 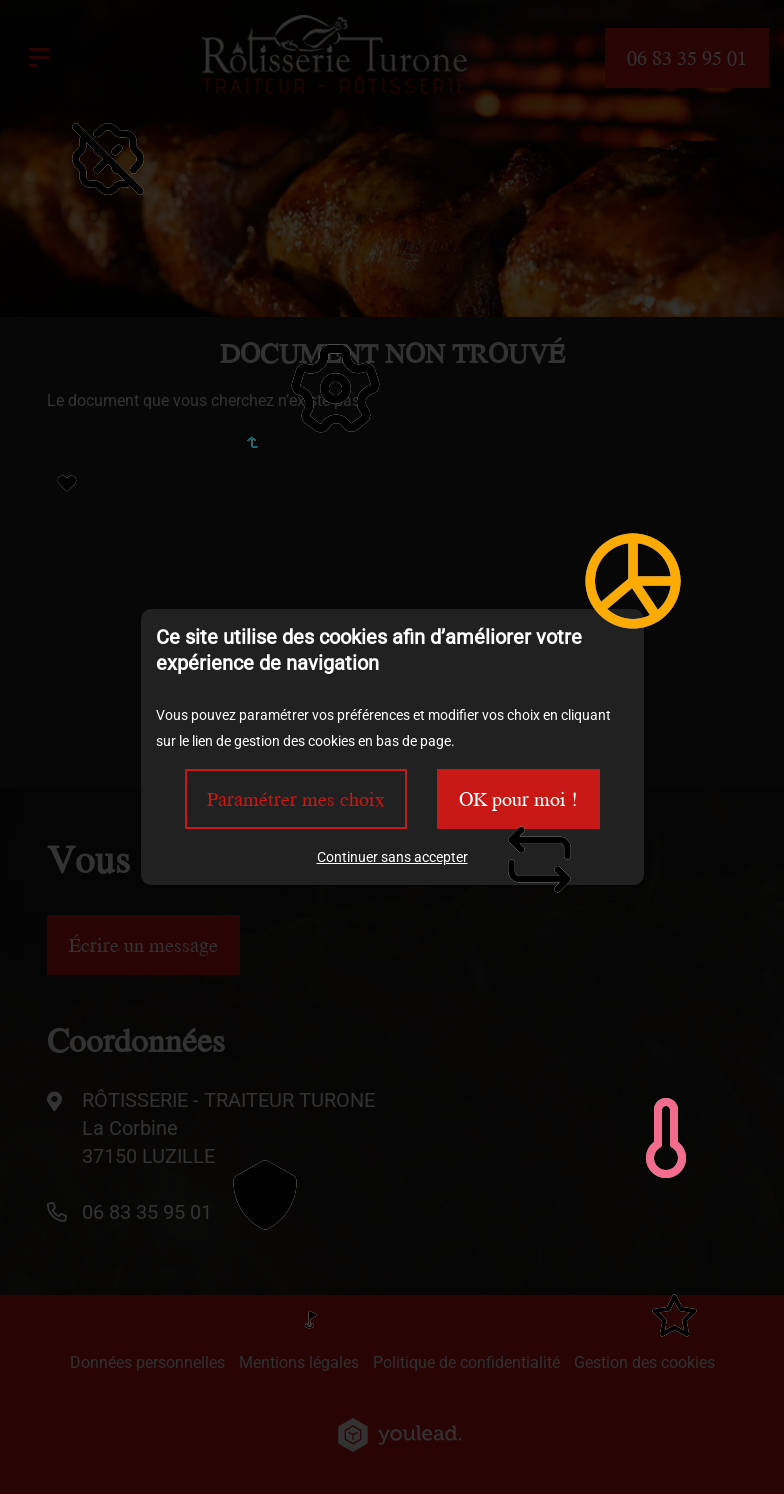 What do you see at coordinates (67, 483) in the screenshot?
I see `add to favorites` at bounding box center [67, 483].